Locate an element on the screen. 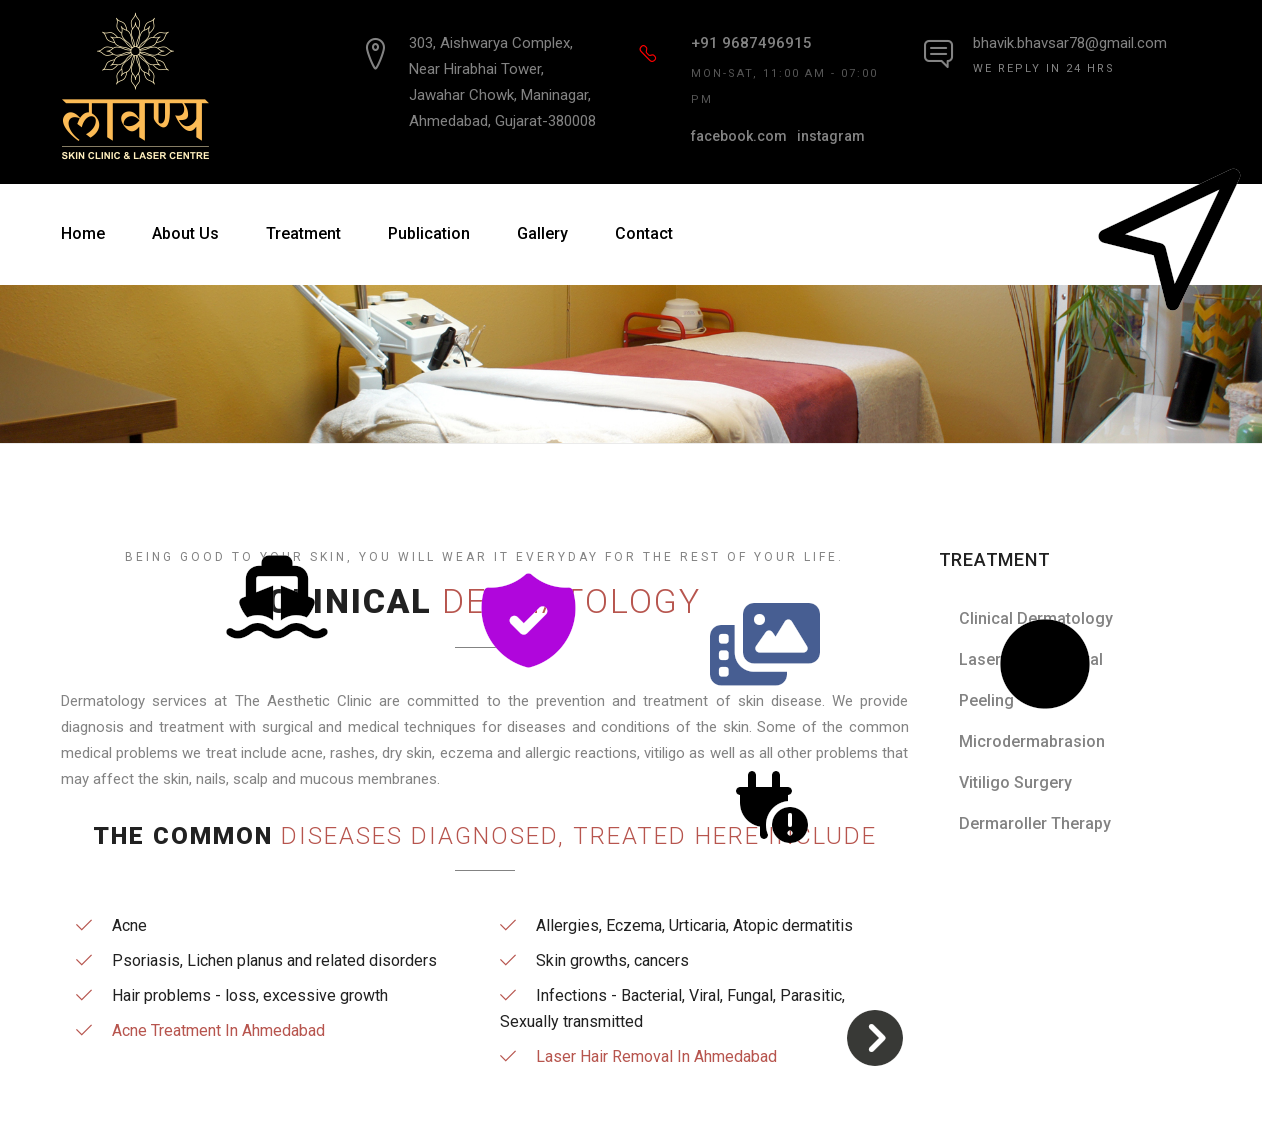 This screenshot has height=1145, width=1262. indicates a power connection error or issue is located at coordinates (768, 807).